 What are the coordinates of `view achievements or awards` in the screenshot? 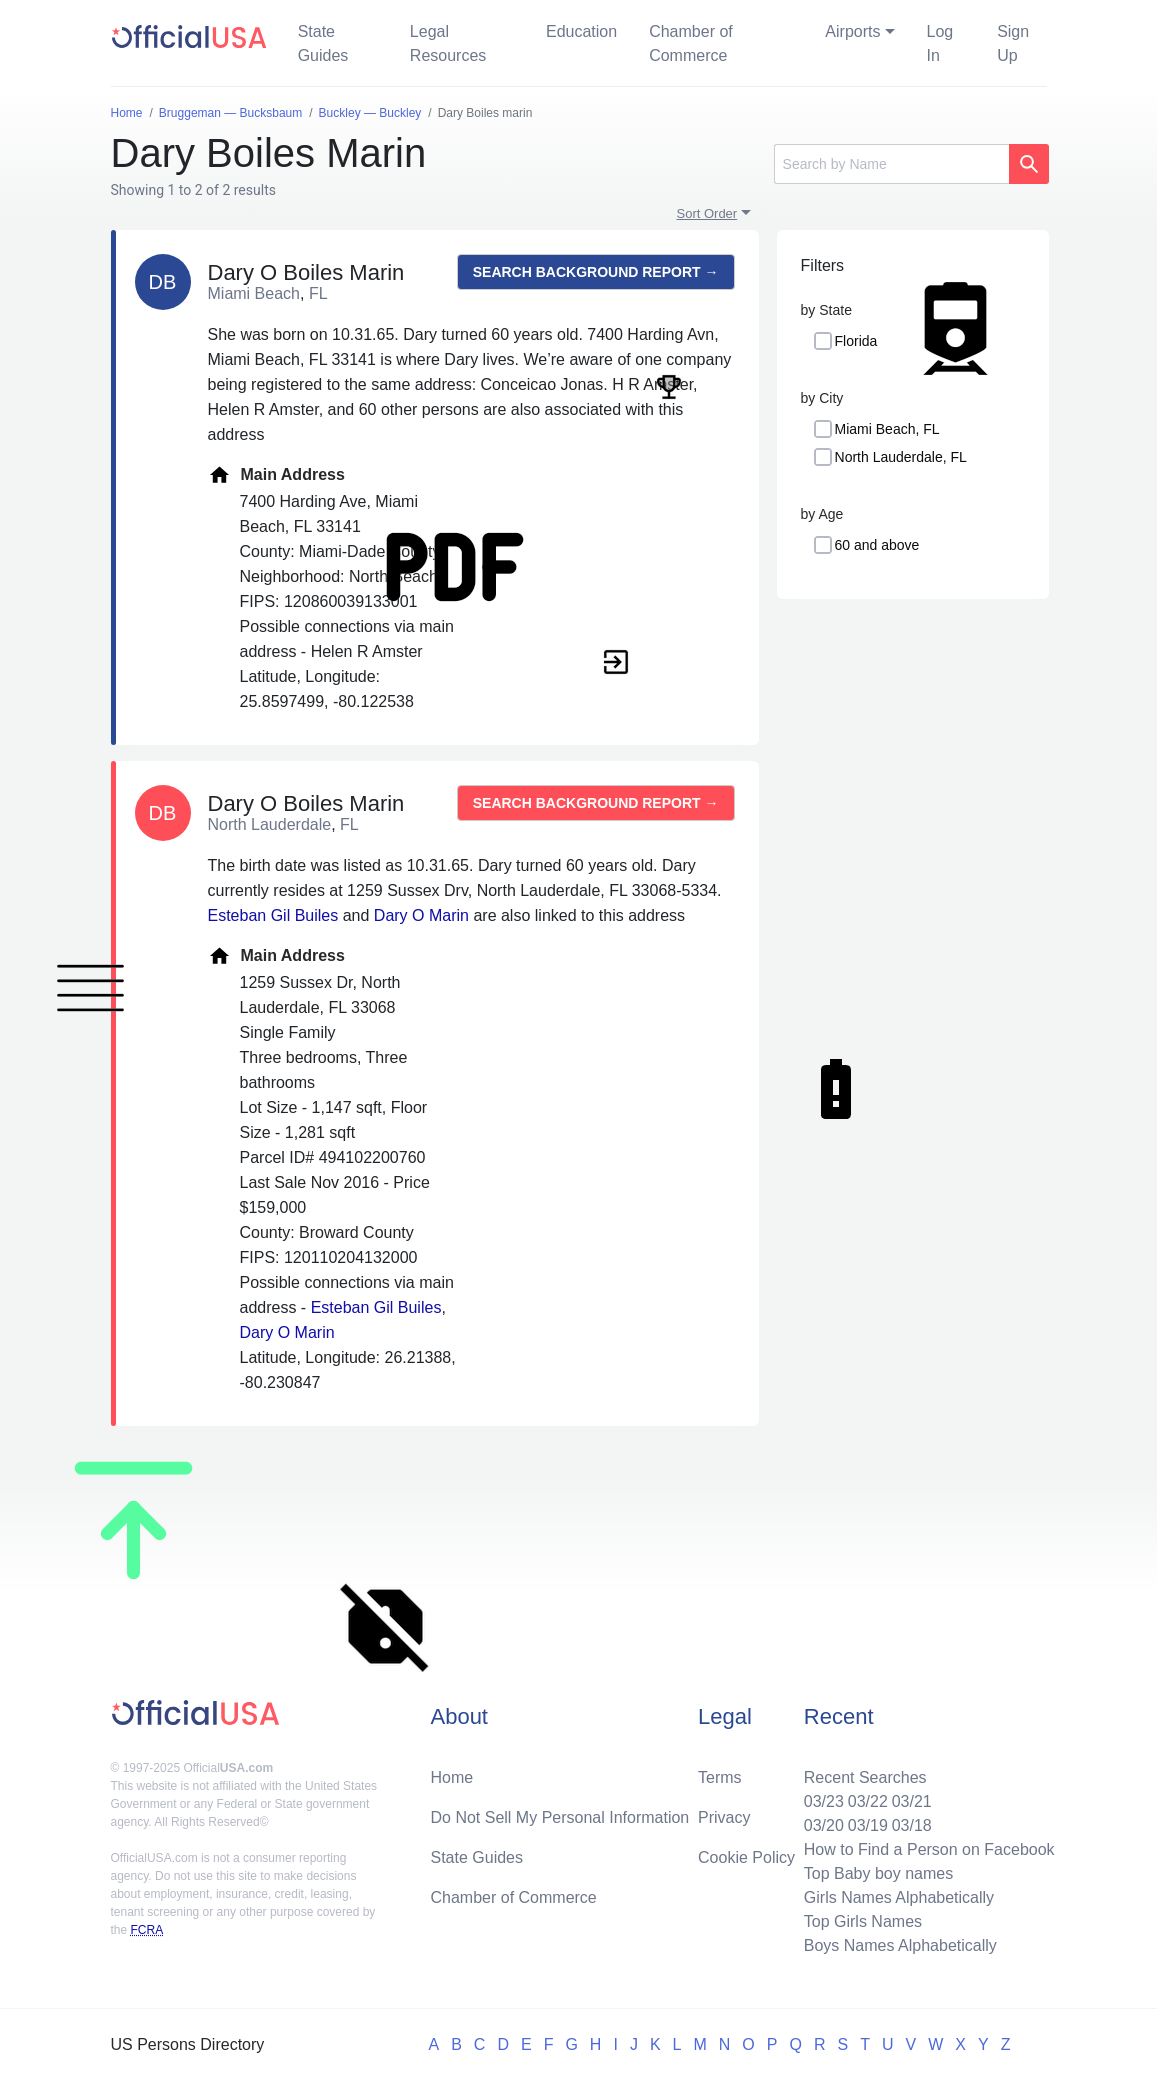 It's located at (669, 387).